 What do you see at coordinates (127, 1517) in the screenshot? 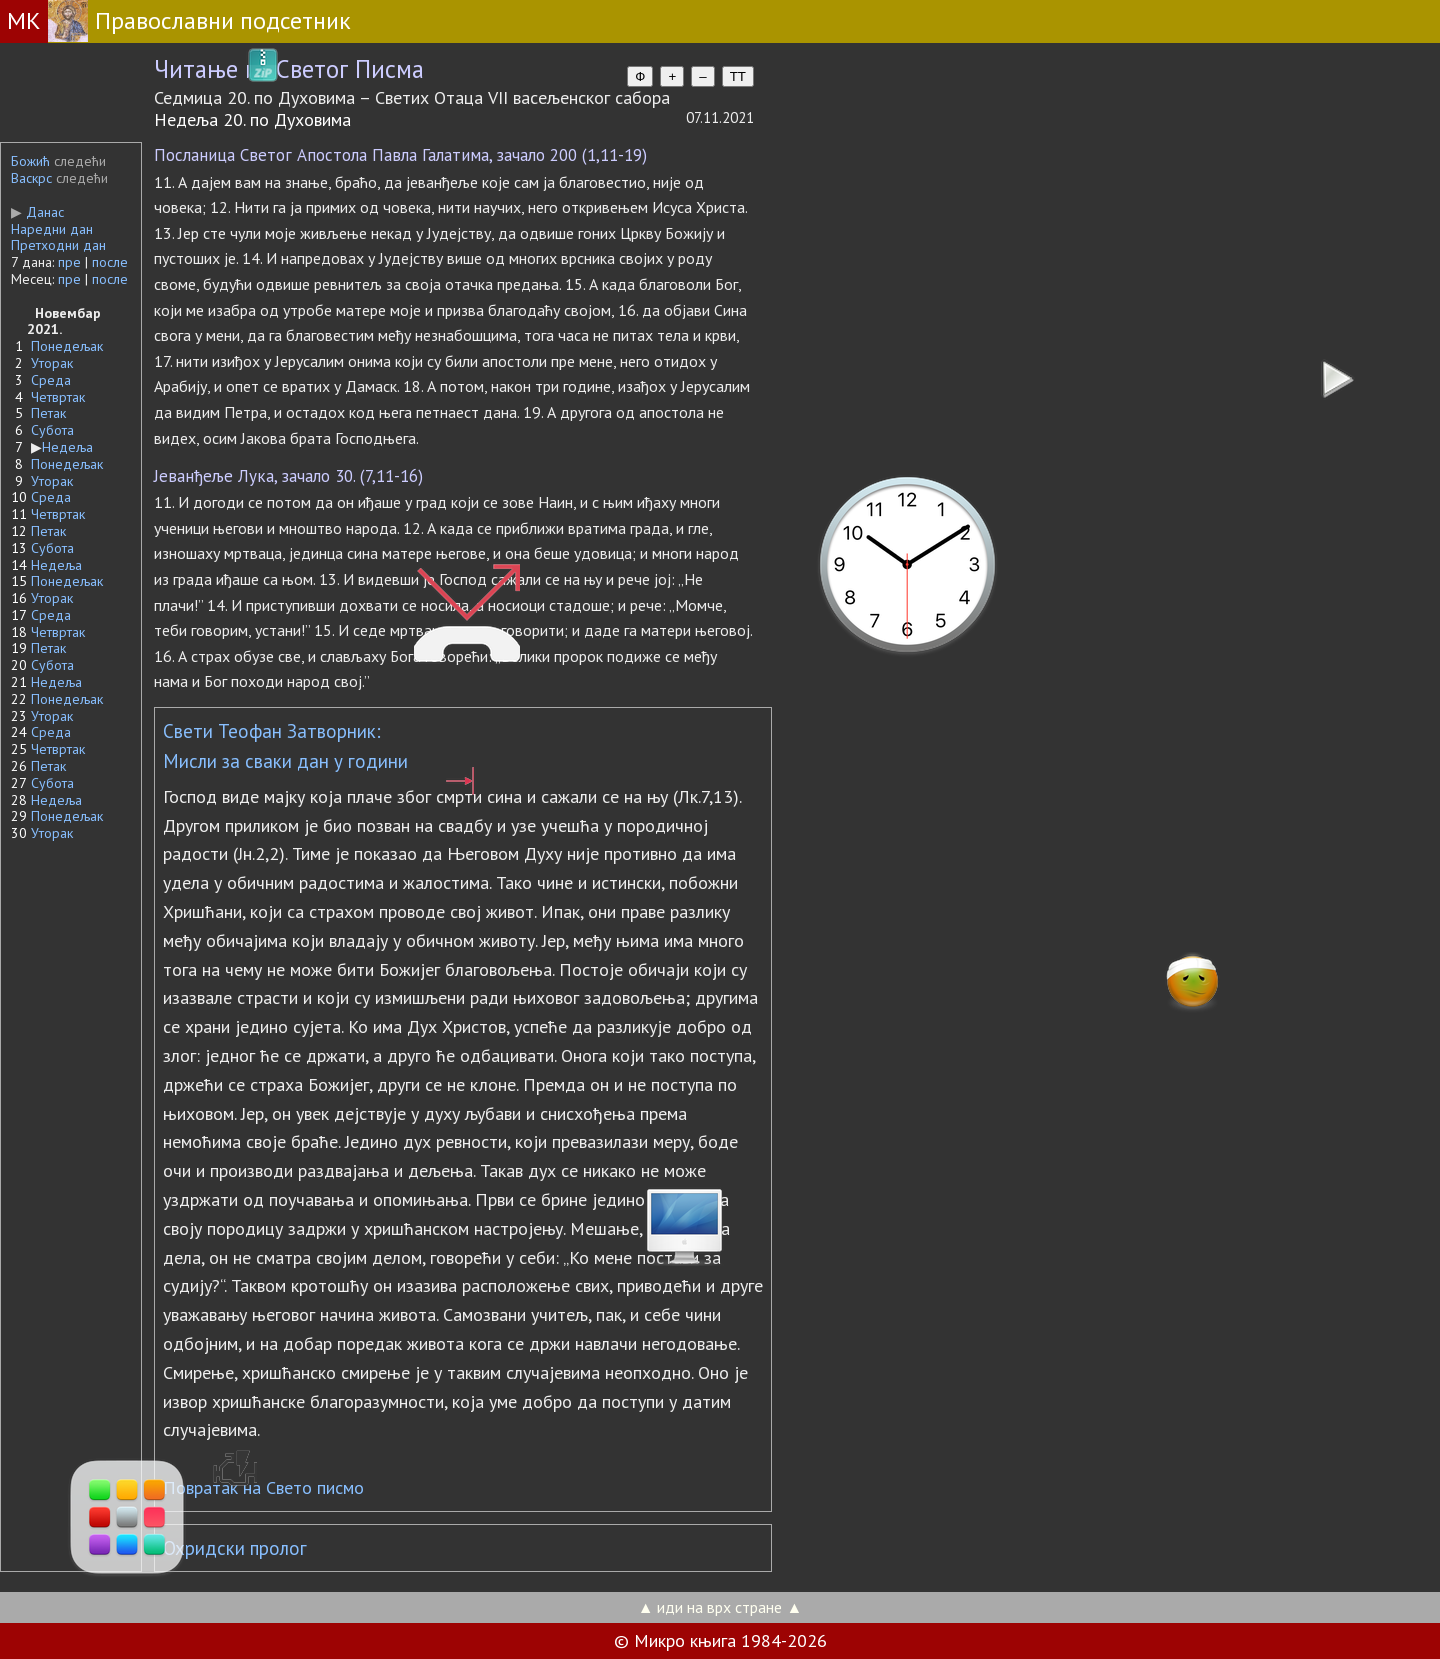
I see `open the app launcher to view all applications` at bounding box center [127, 1517].